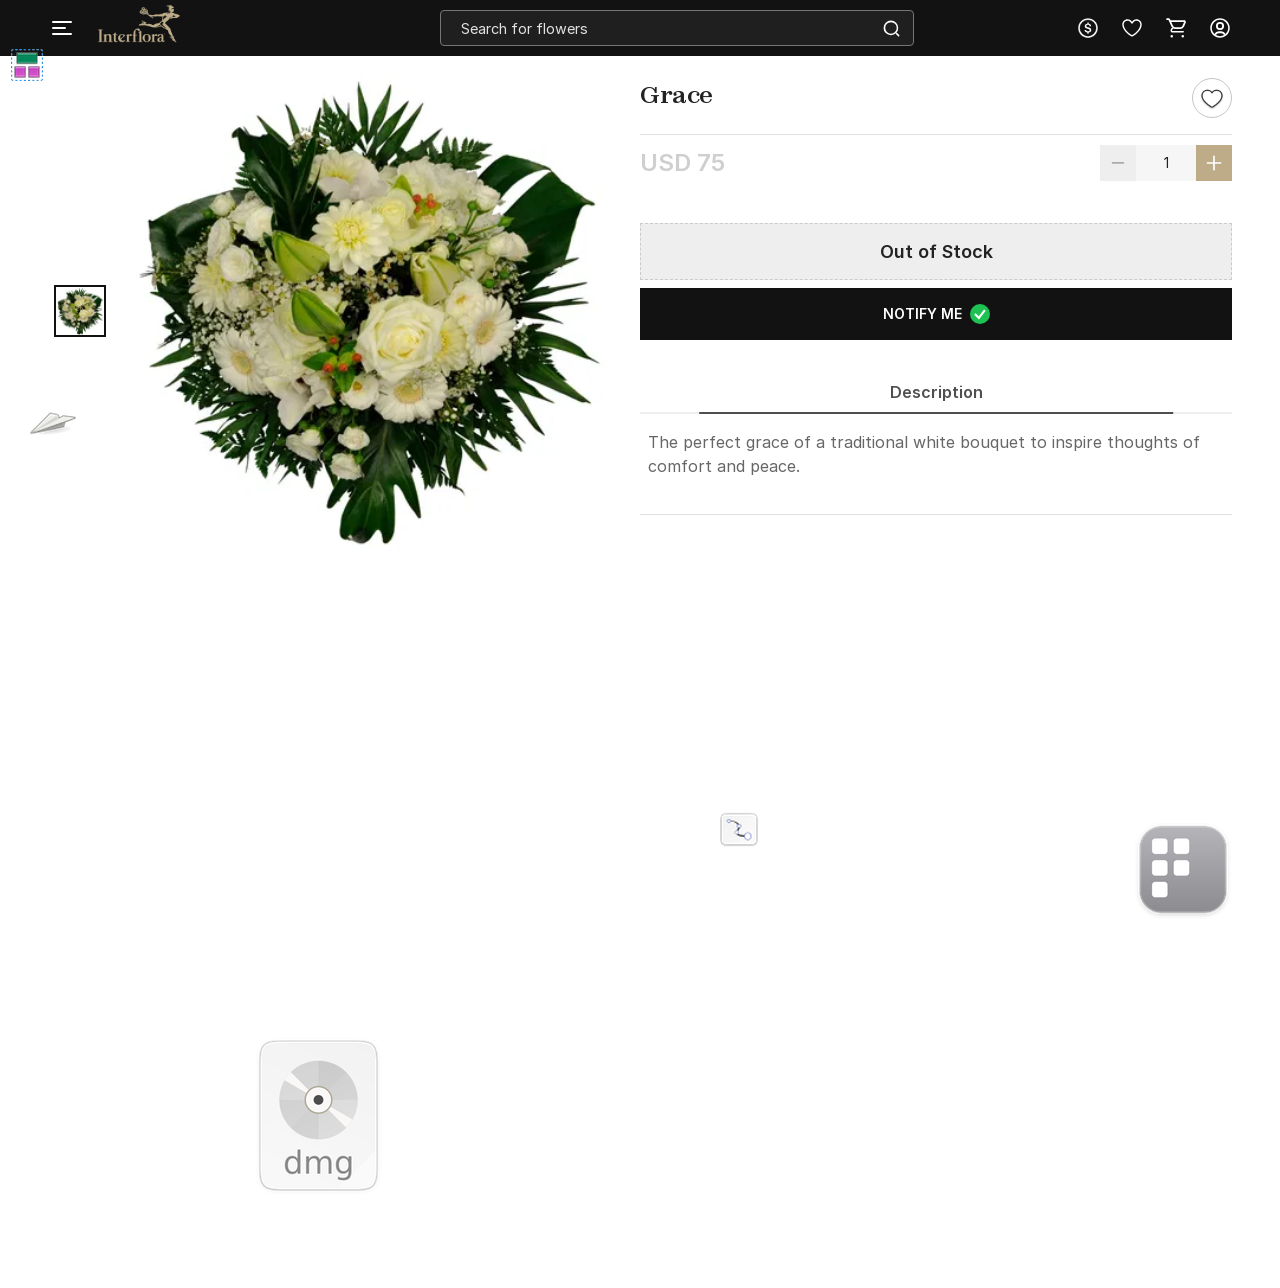  Describe the element at coordinates (53, 424) in the screenshot. I see `send document or file` at that location.